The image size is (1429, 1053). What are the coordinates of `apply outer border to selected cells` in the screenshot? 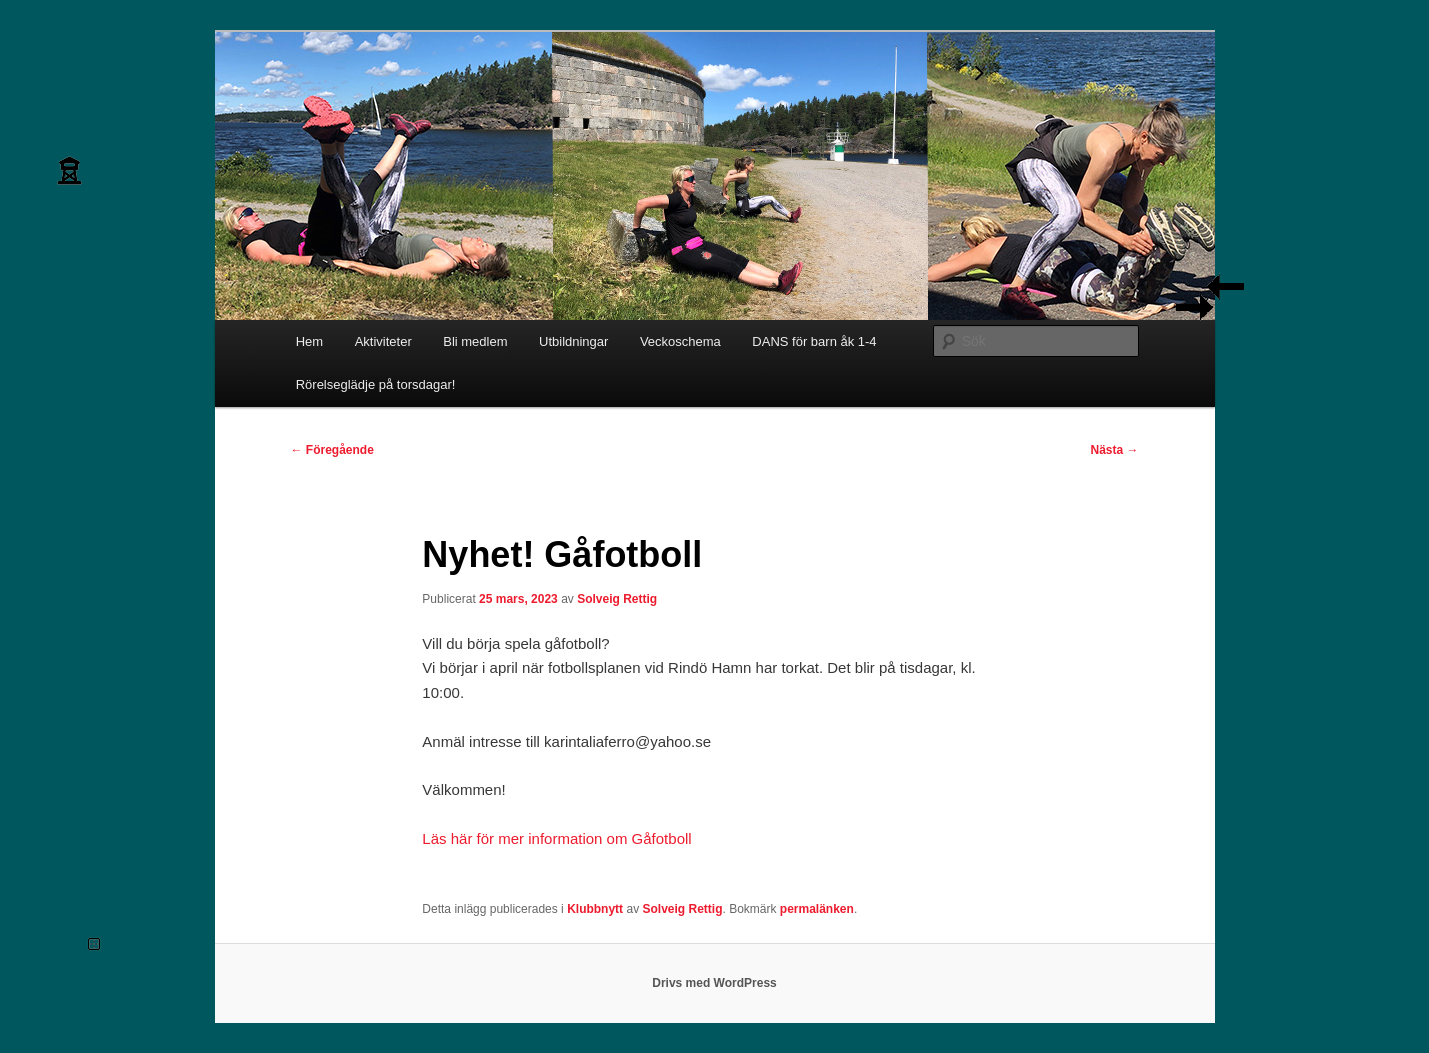 It's located at (94, 944).